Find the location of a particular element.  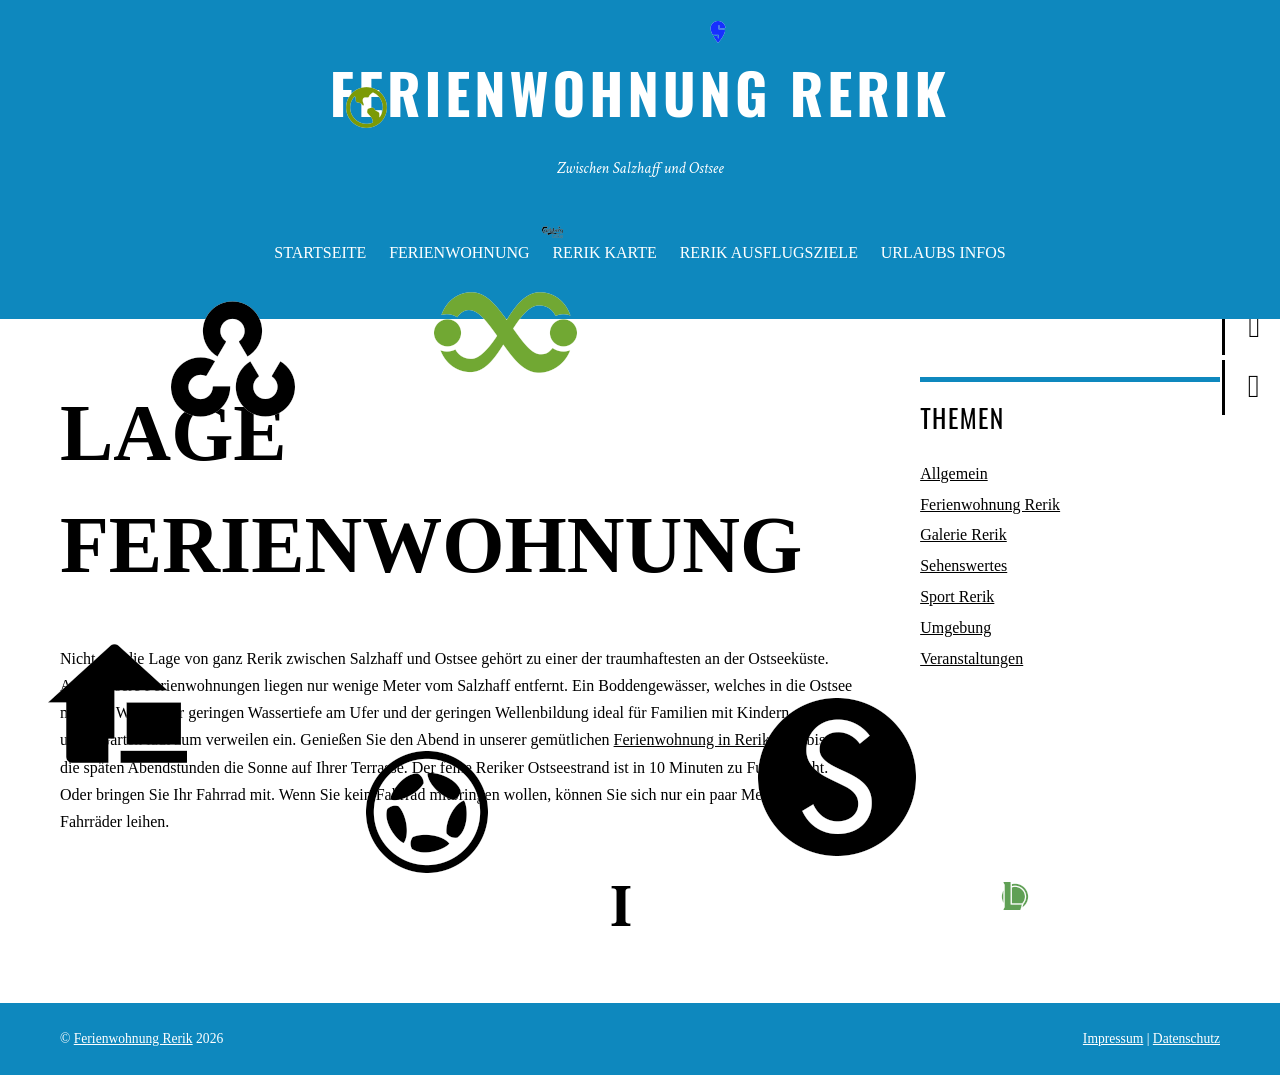

immer library logo is located at coordinates (505, 332).